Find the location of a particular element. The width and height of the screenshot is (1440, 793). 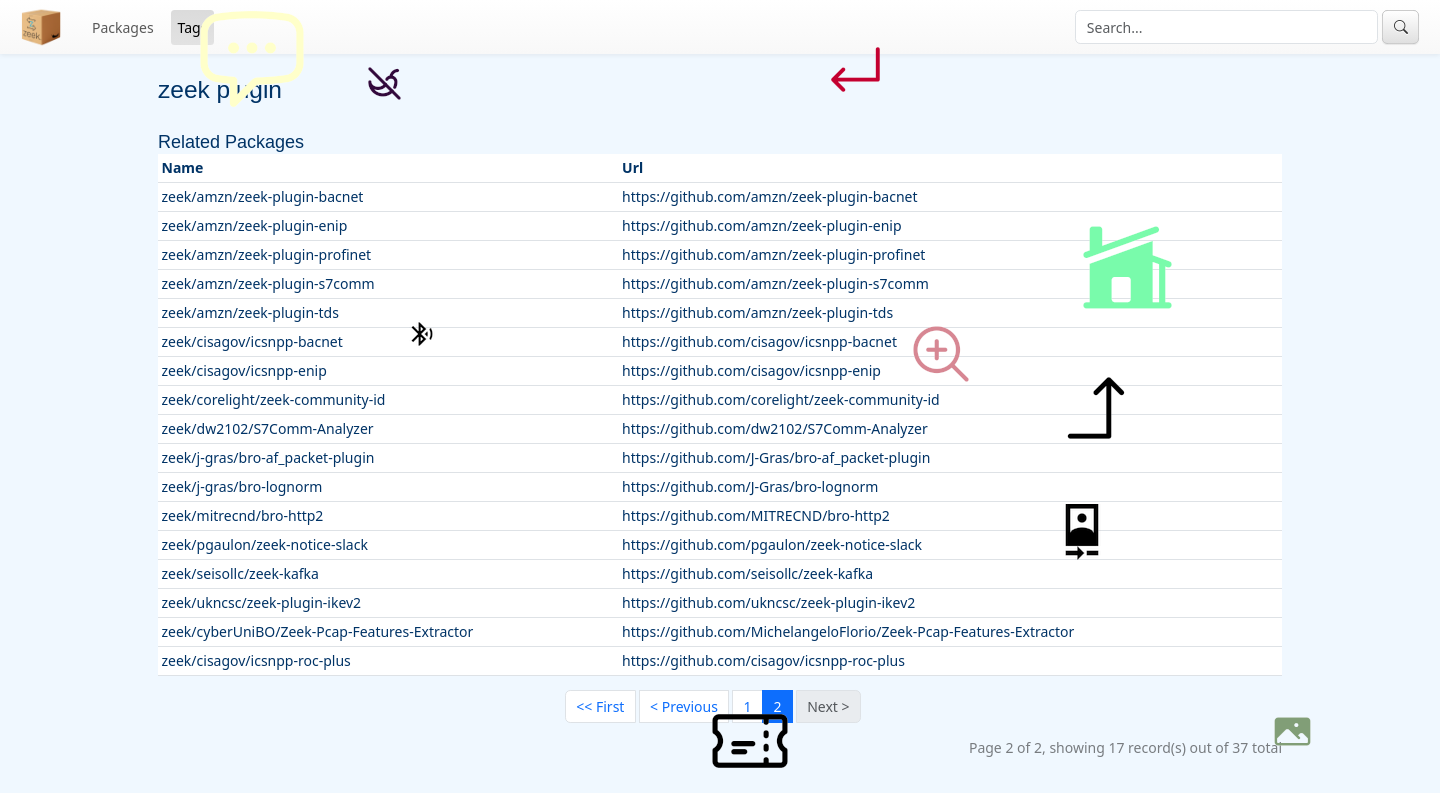

zoom in on content is located at coordinates (941, 354).